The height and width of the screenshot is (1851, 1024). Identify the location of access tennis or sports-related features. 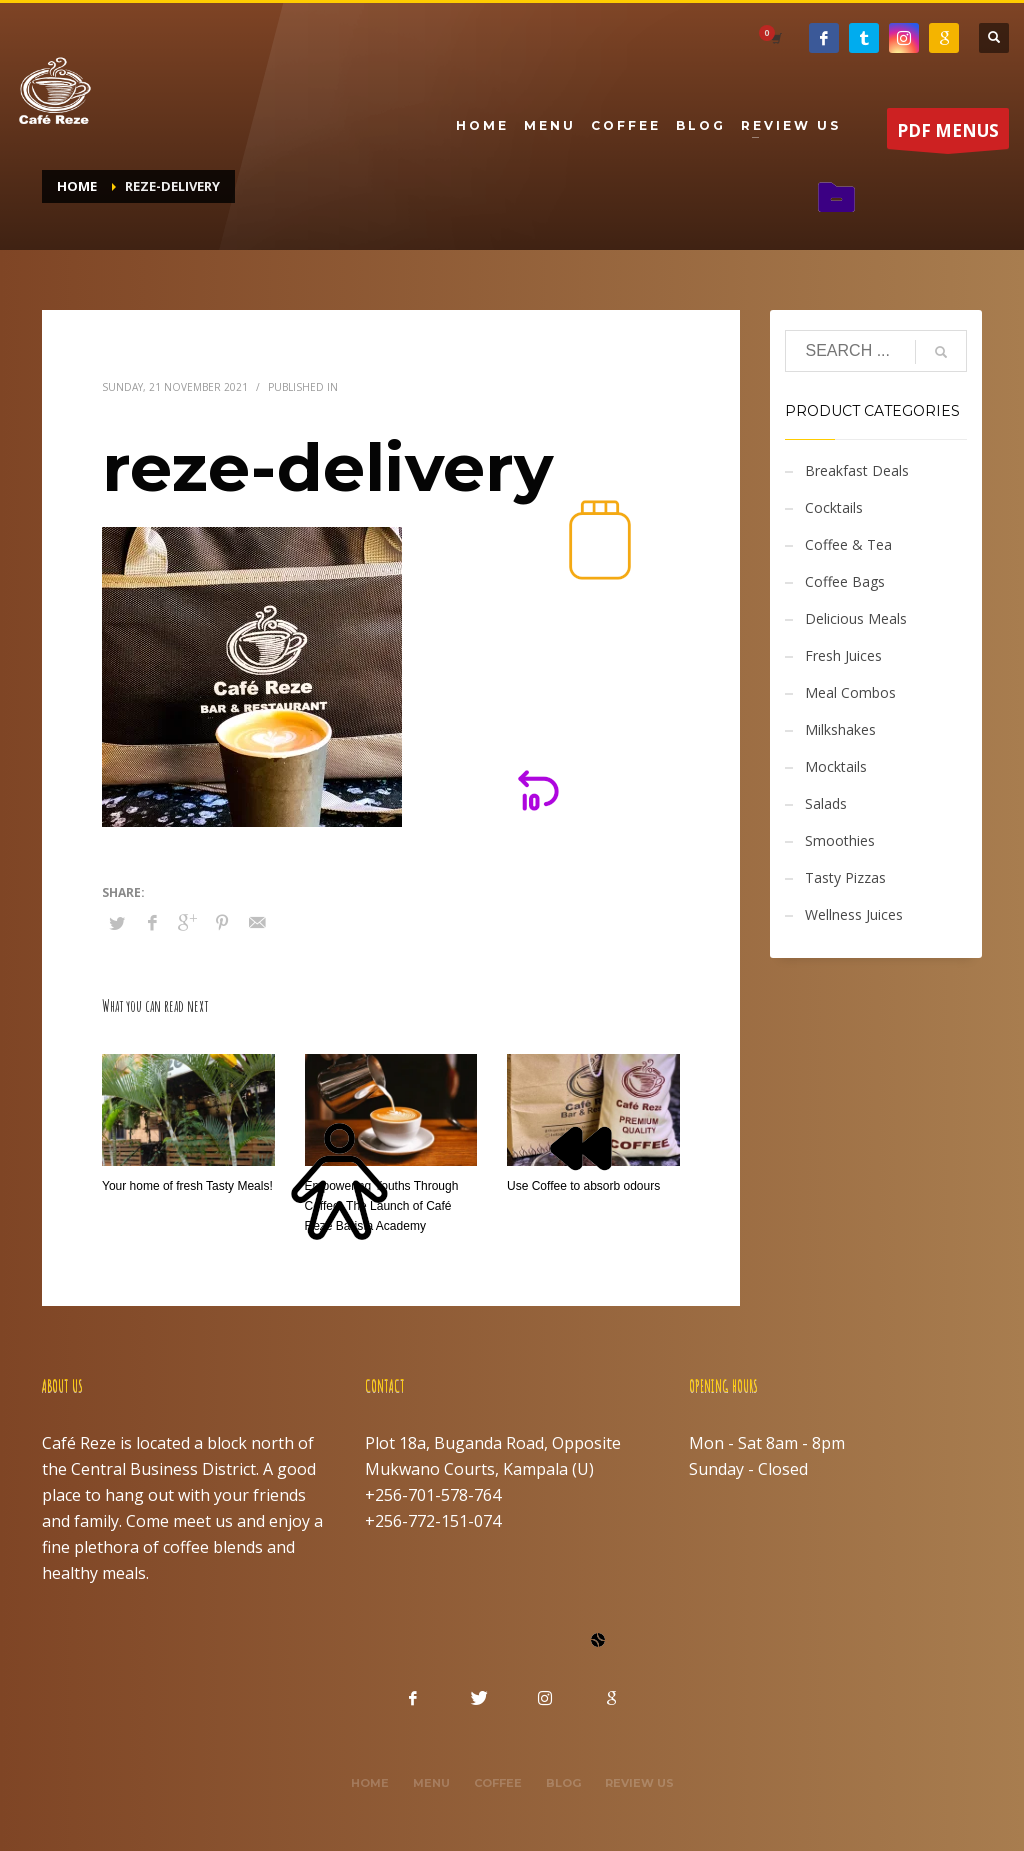
(598, 1640).